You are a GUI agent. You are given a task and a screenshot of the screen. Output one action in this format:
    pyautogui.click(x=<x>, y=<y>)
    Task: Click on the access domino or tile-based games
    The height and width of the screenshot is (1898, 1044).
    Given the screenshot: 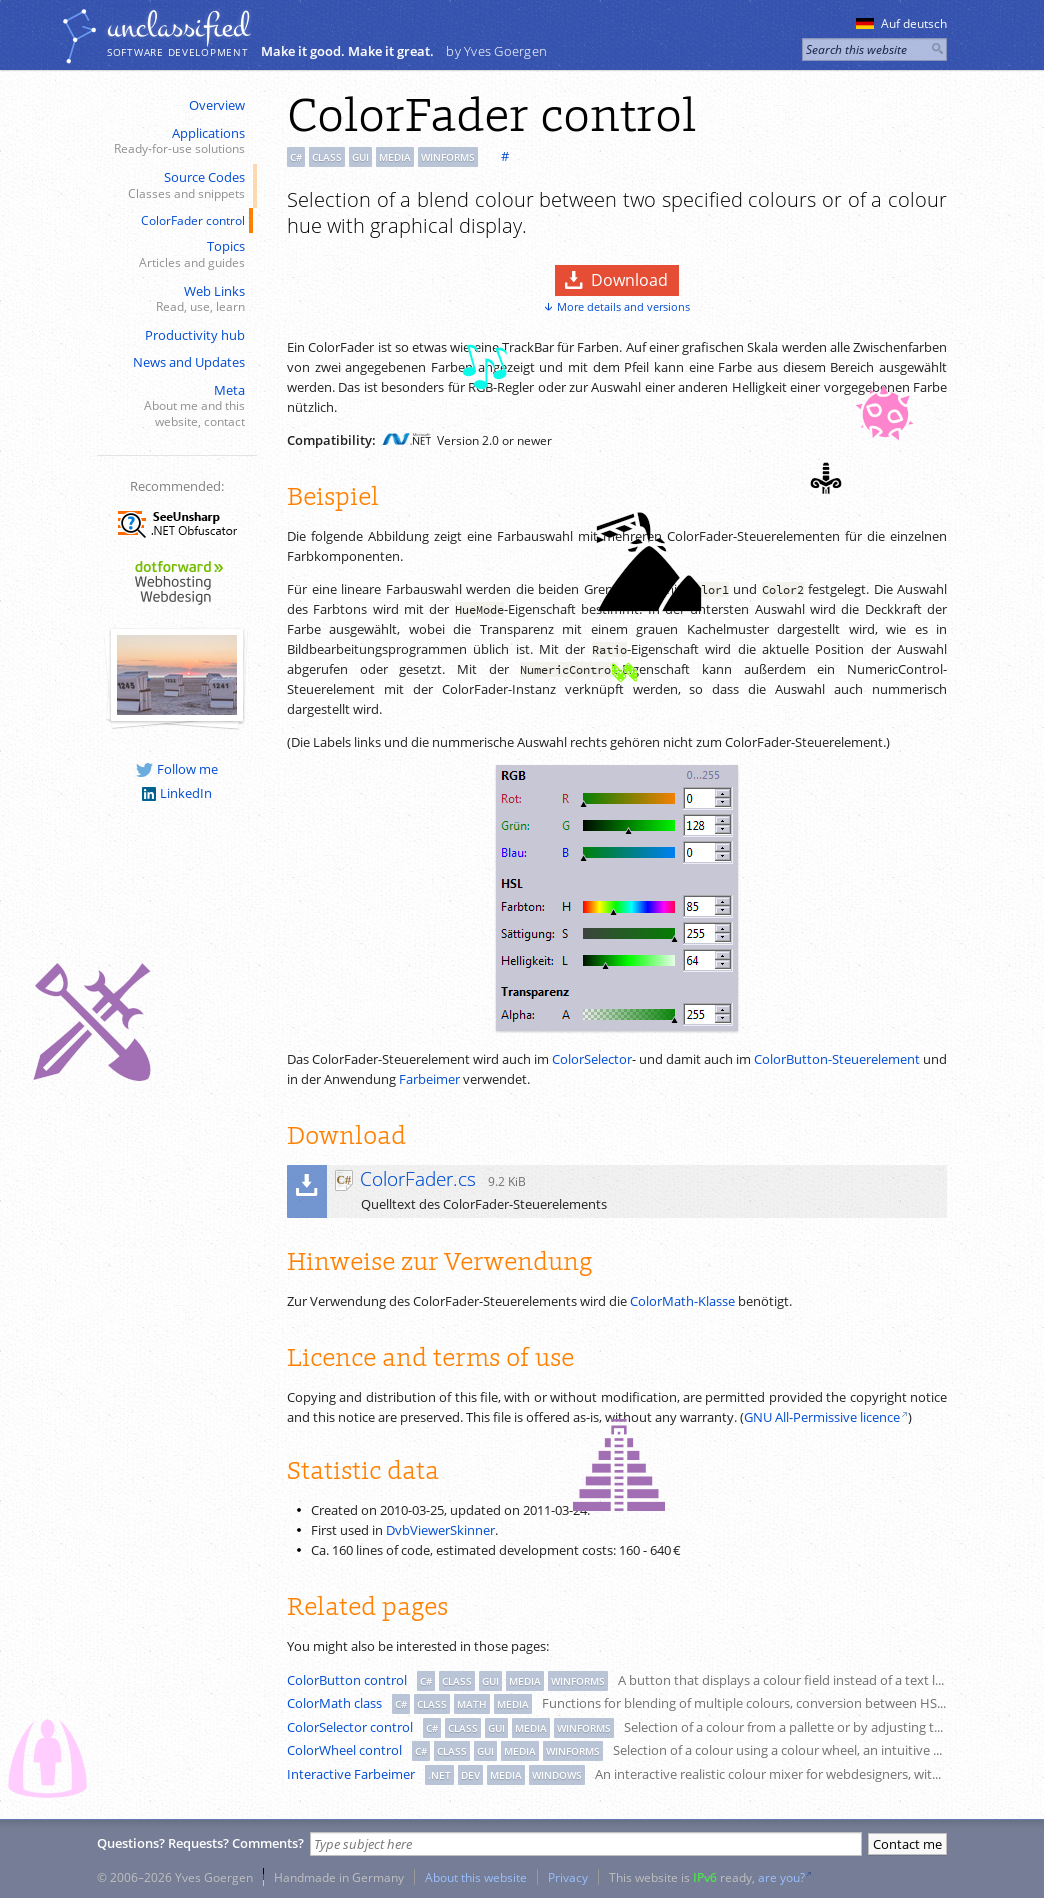 What is the action you would take?
    pyautogui.click(x=624, y=672)
    